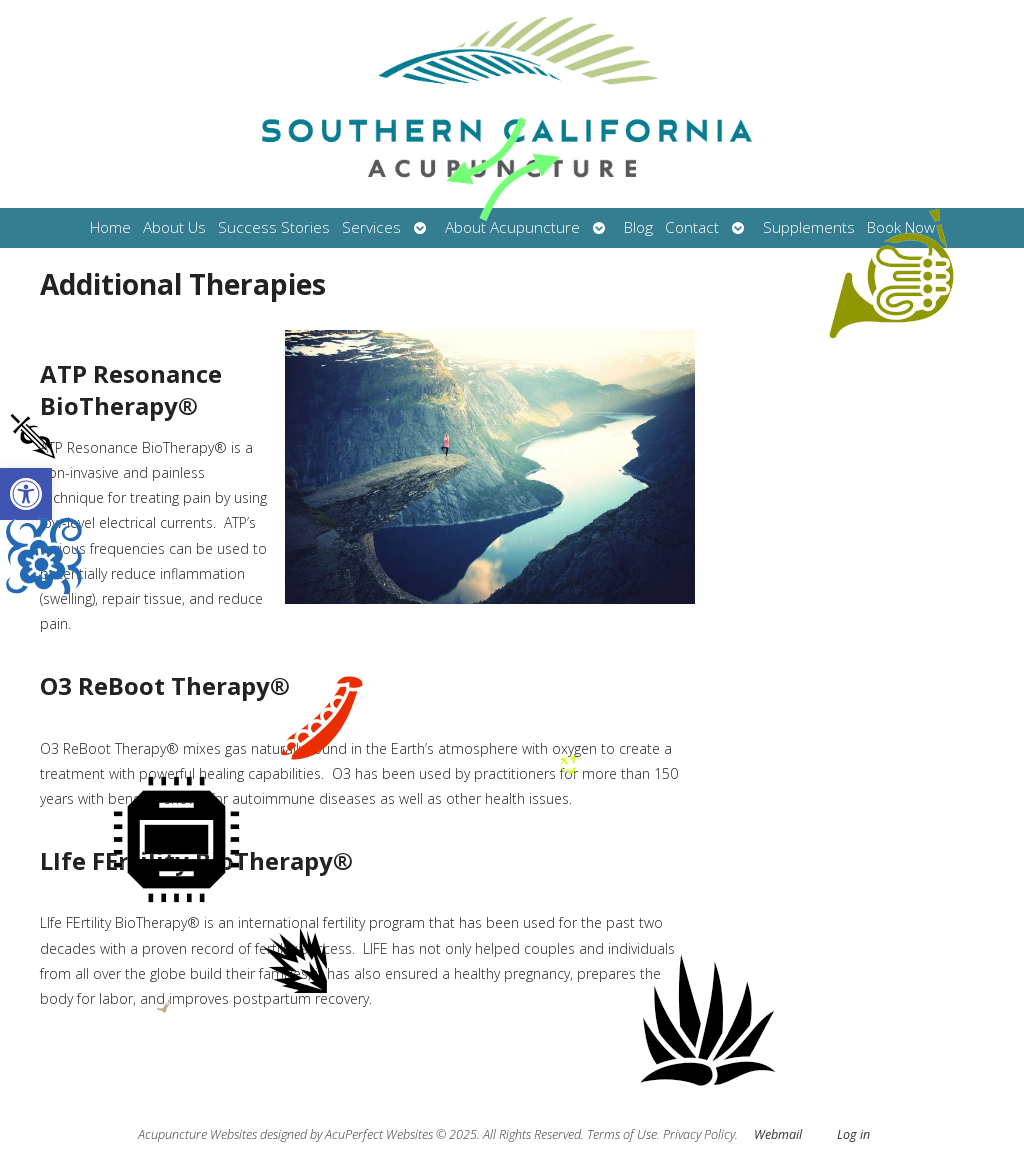 This screenshot has width=1024, height=1169. What do you see at coordinates (164, 1006) in the screenshot?
I see `indicates character injury or damage state` at bounding box center [164, 1006].